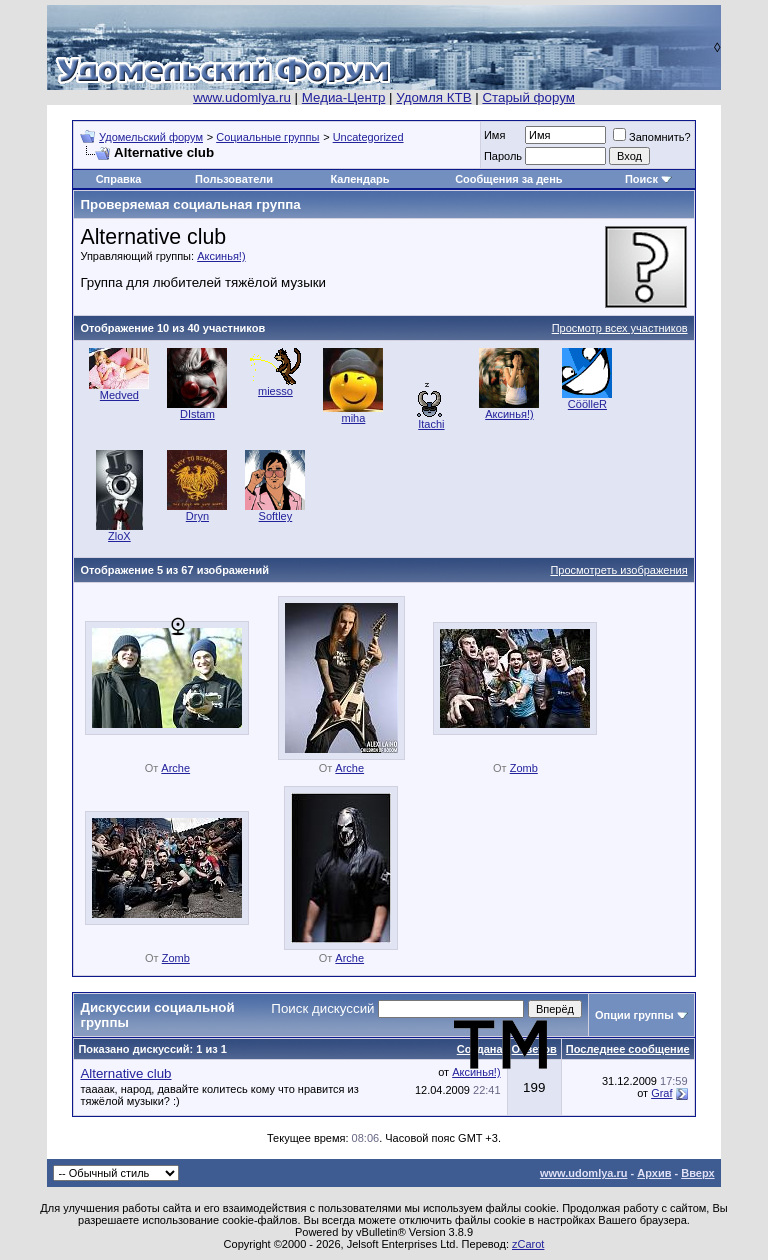 This screenshot has height=1260, width=768. What do you see at coordinates (502, 1044) in the screenshot?
I see `indicates trademarked content or branding` at bounding box center [502, 1044].